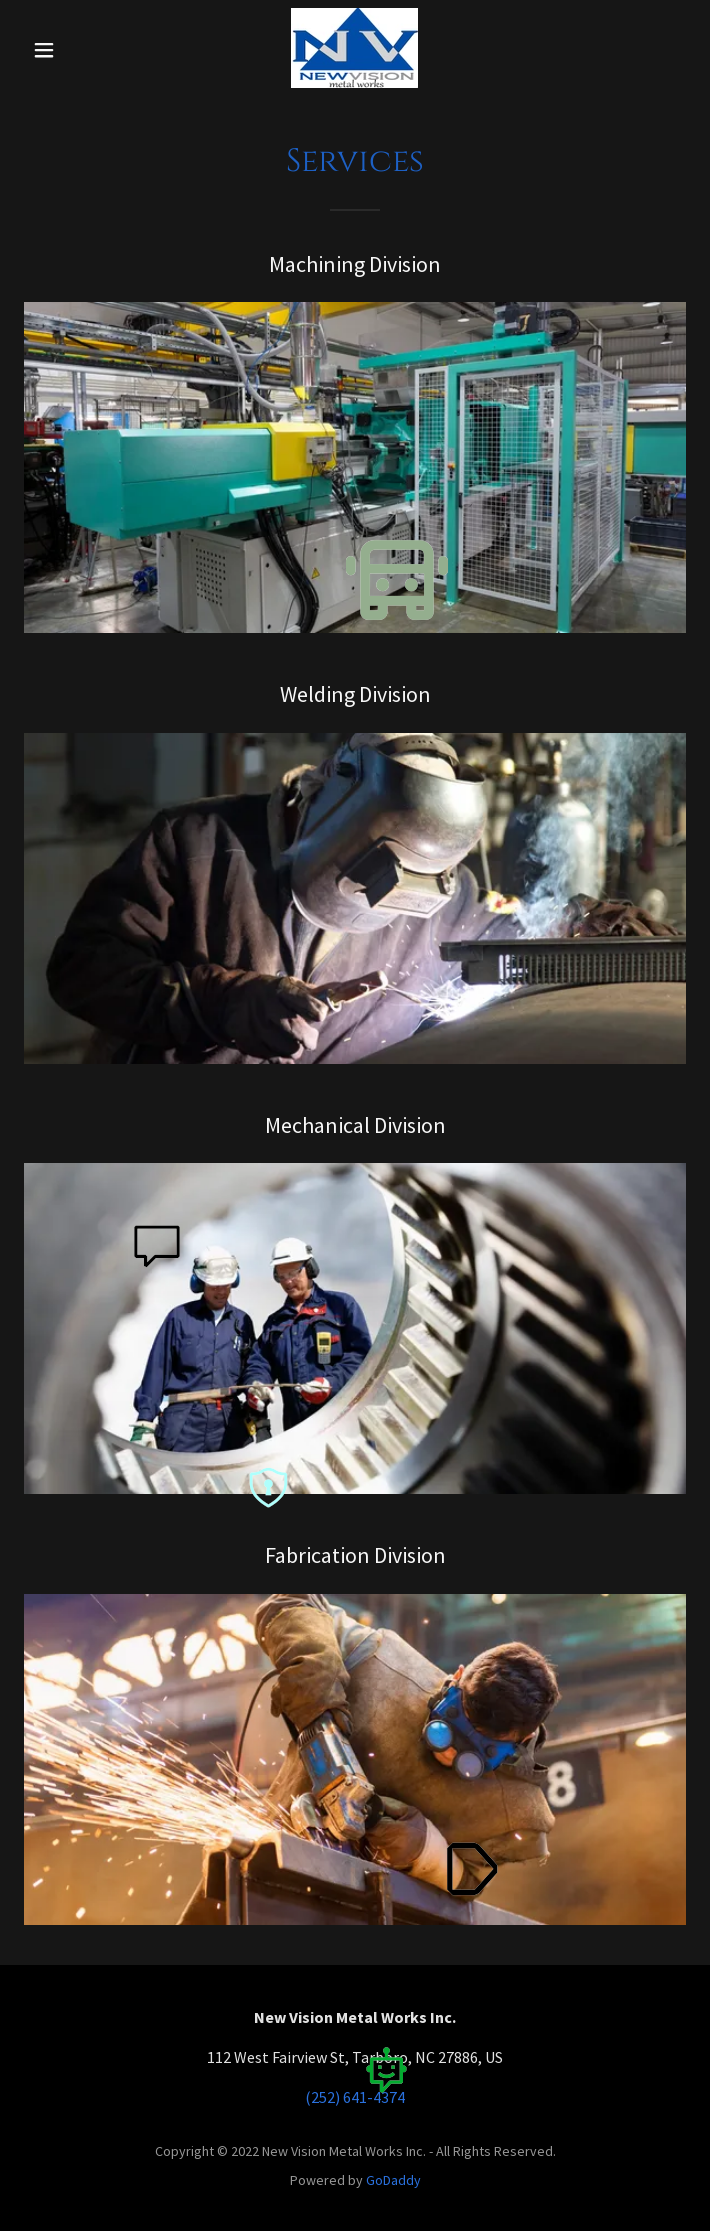  I want to click on open comments section, so click(157, 1245).